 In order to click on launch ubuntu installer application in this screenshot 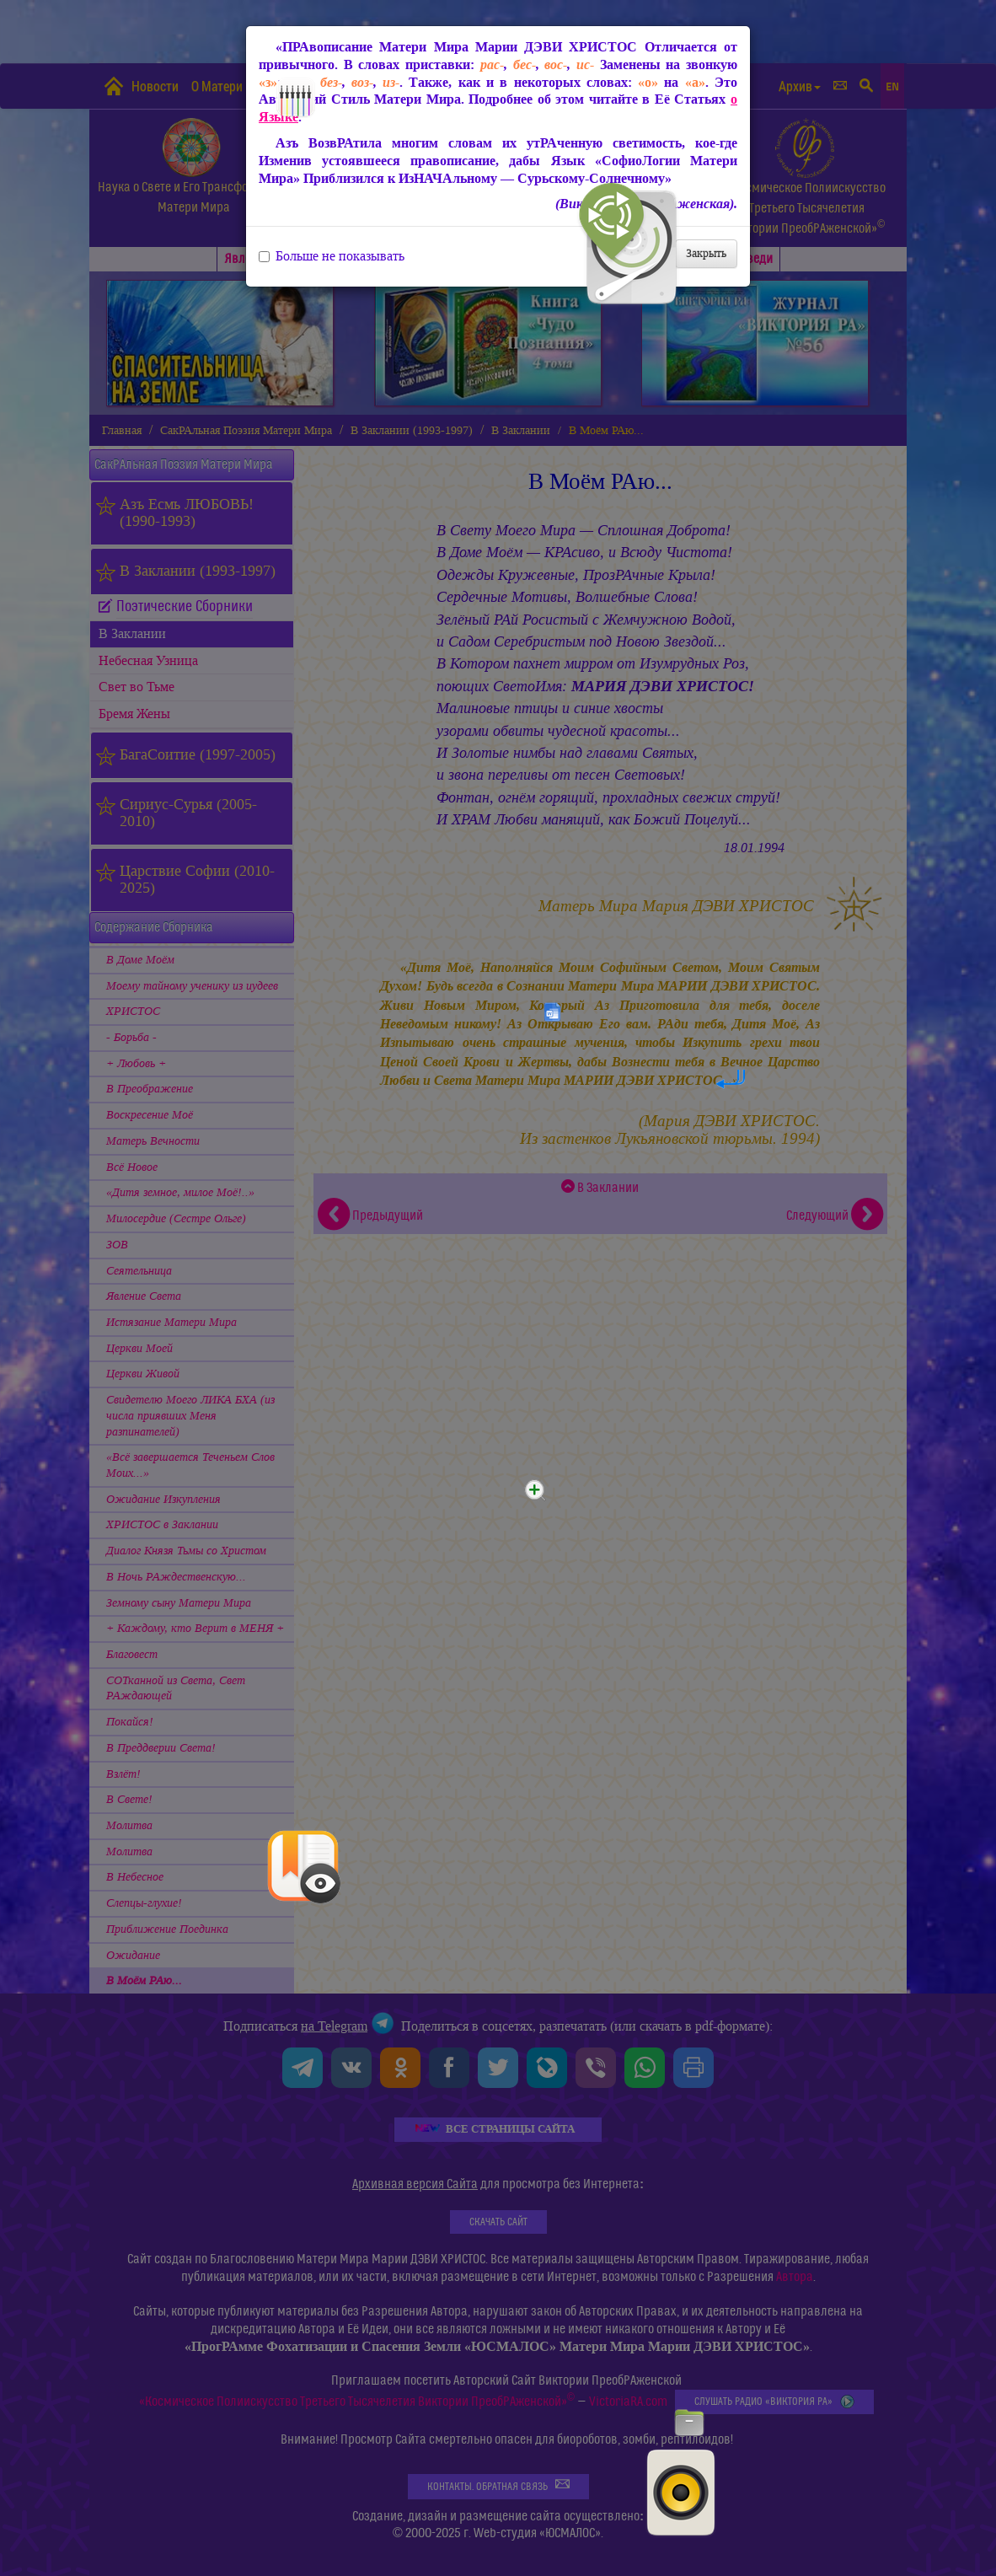, I will do `click(631, 247)`.